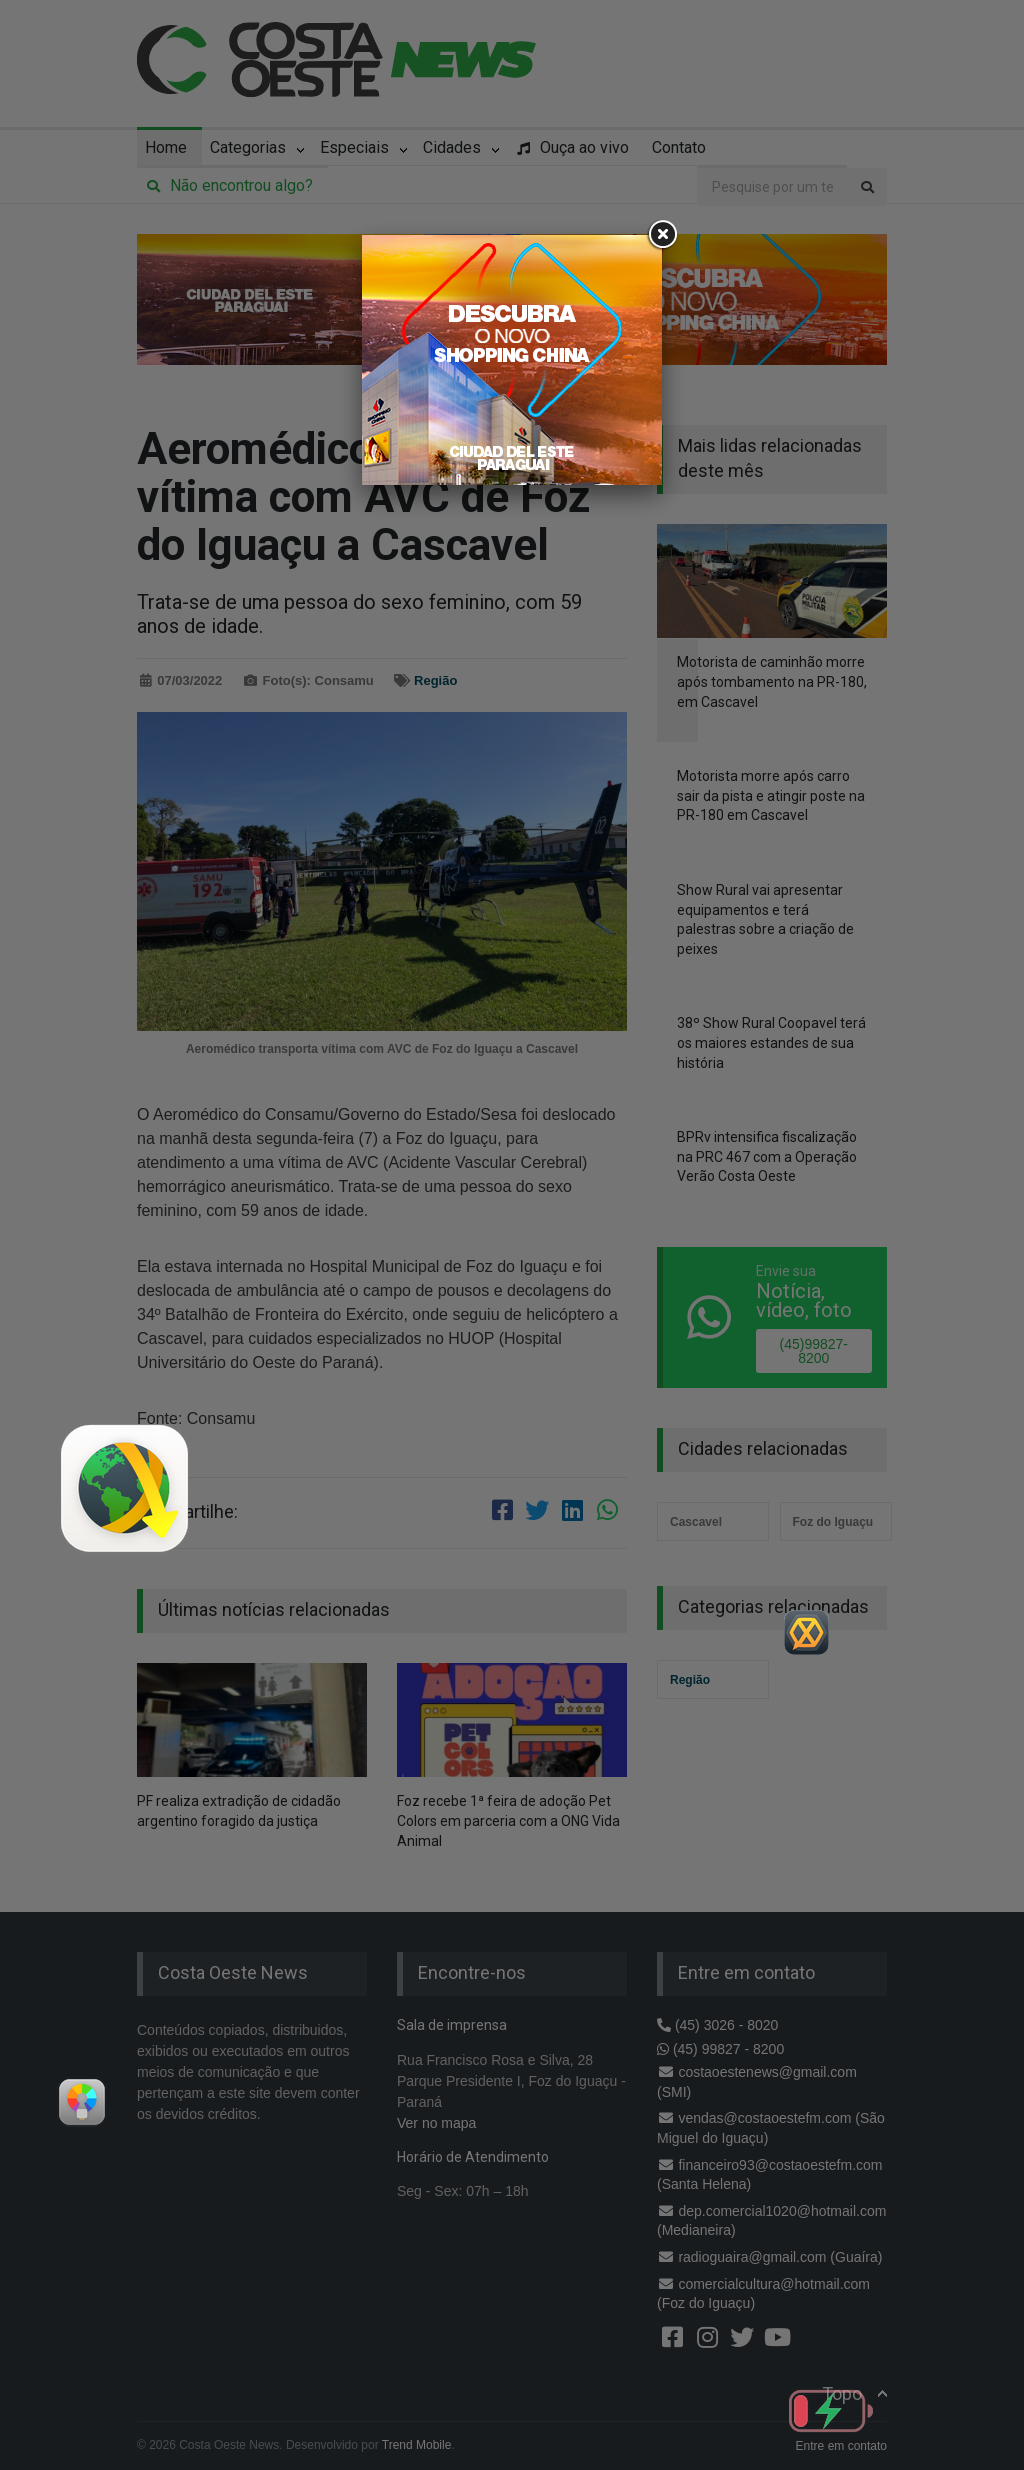  Describe the element at coordinates (831, 2411) in the screenshot. I see `indicates battery is critically low but currently charging` at that location.